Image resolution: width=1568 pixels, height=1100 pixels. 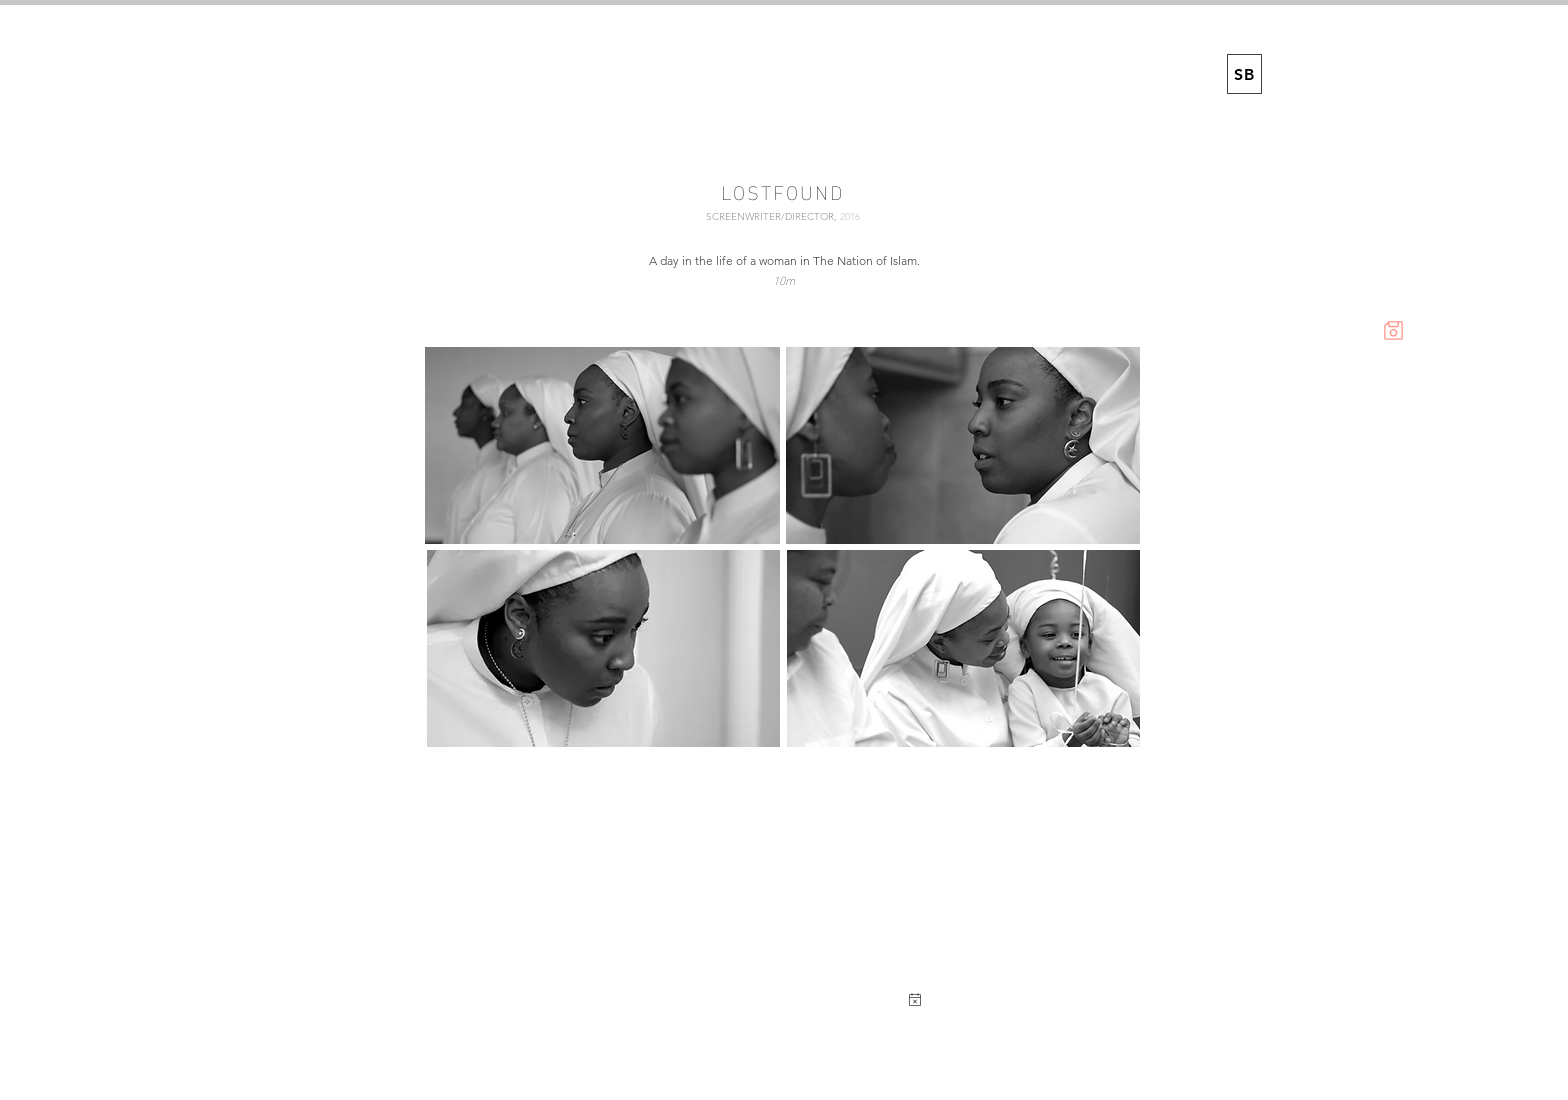 What do you see at coordinates (915, 1000) in the screenshot?
I see `cancel or delete an event` at bounding box center [915, 1000].